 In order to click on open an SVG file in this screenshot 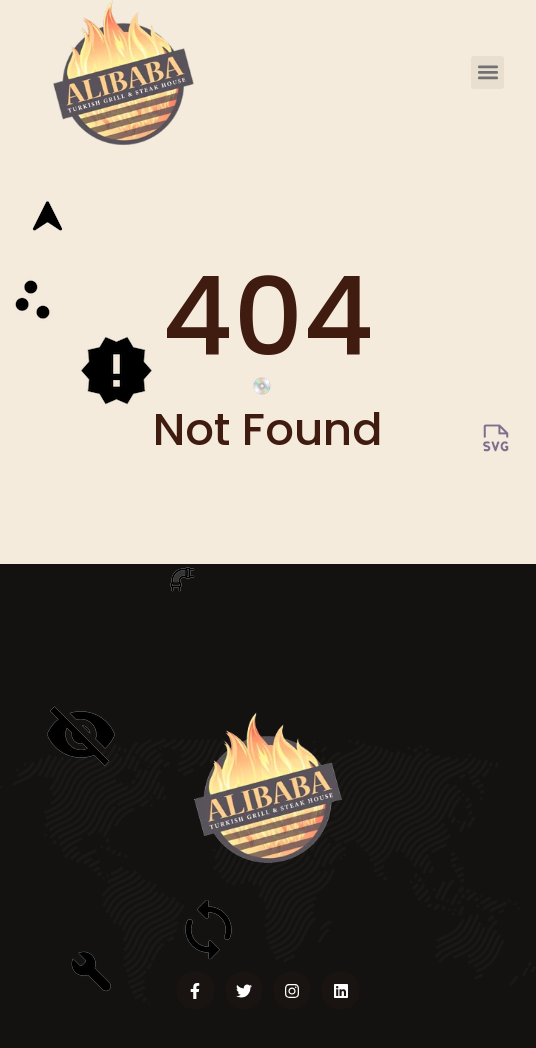, I will do `click(496, 439)`.